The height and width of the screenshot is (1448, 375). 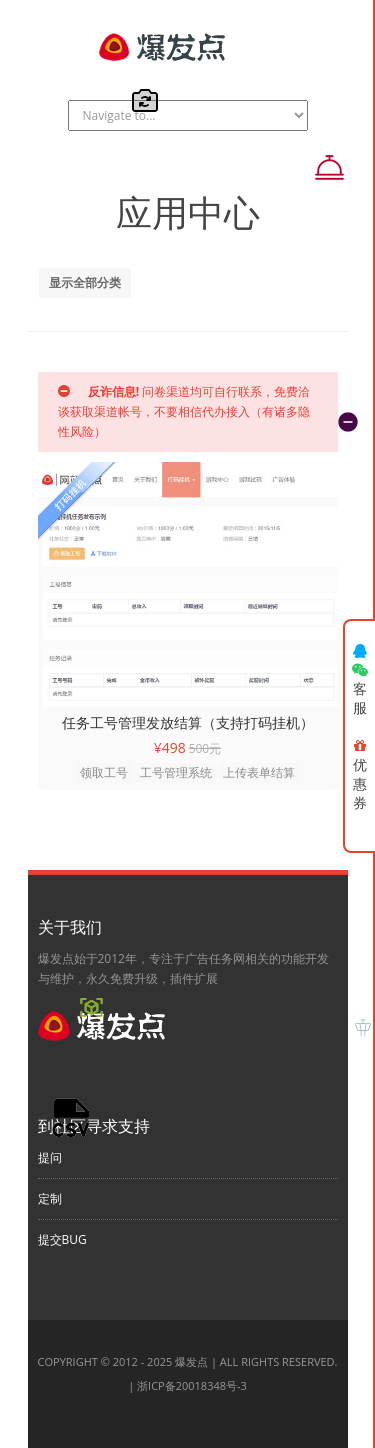 I want to click on access air traffic control features, so click(x=363, y=1028).